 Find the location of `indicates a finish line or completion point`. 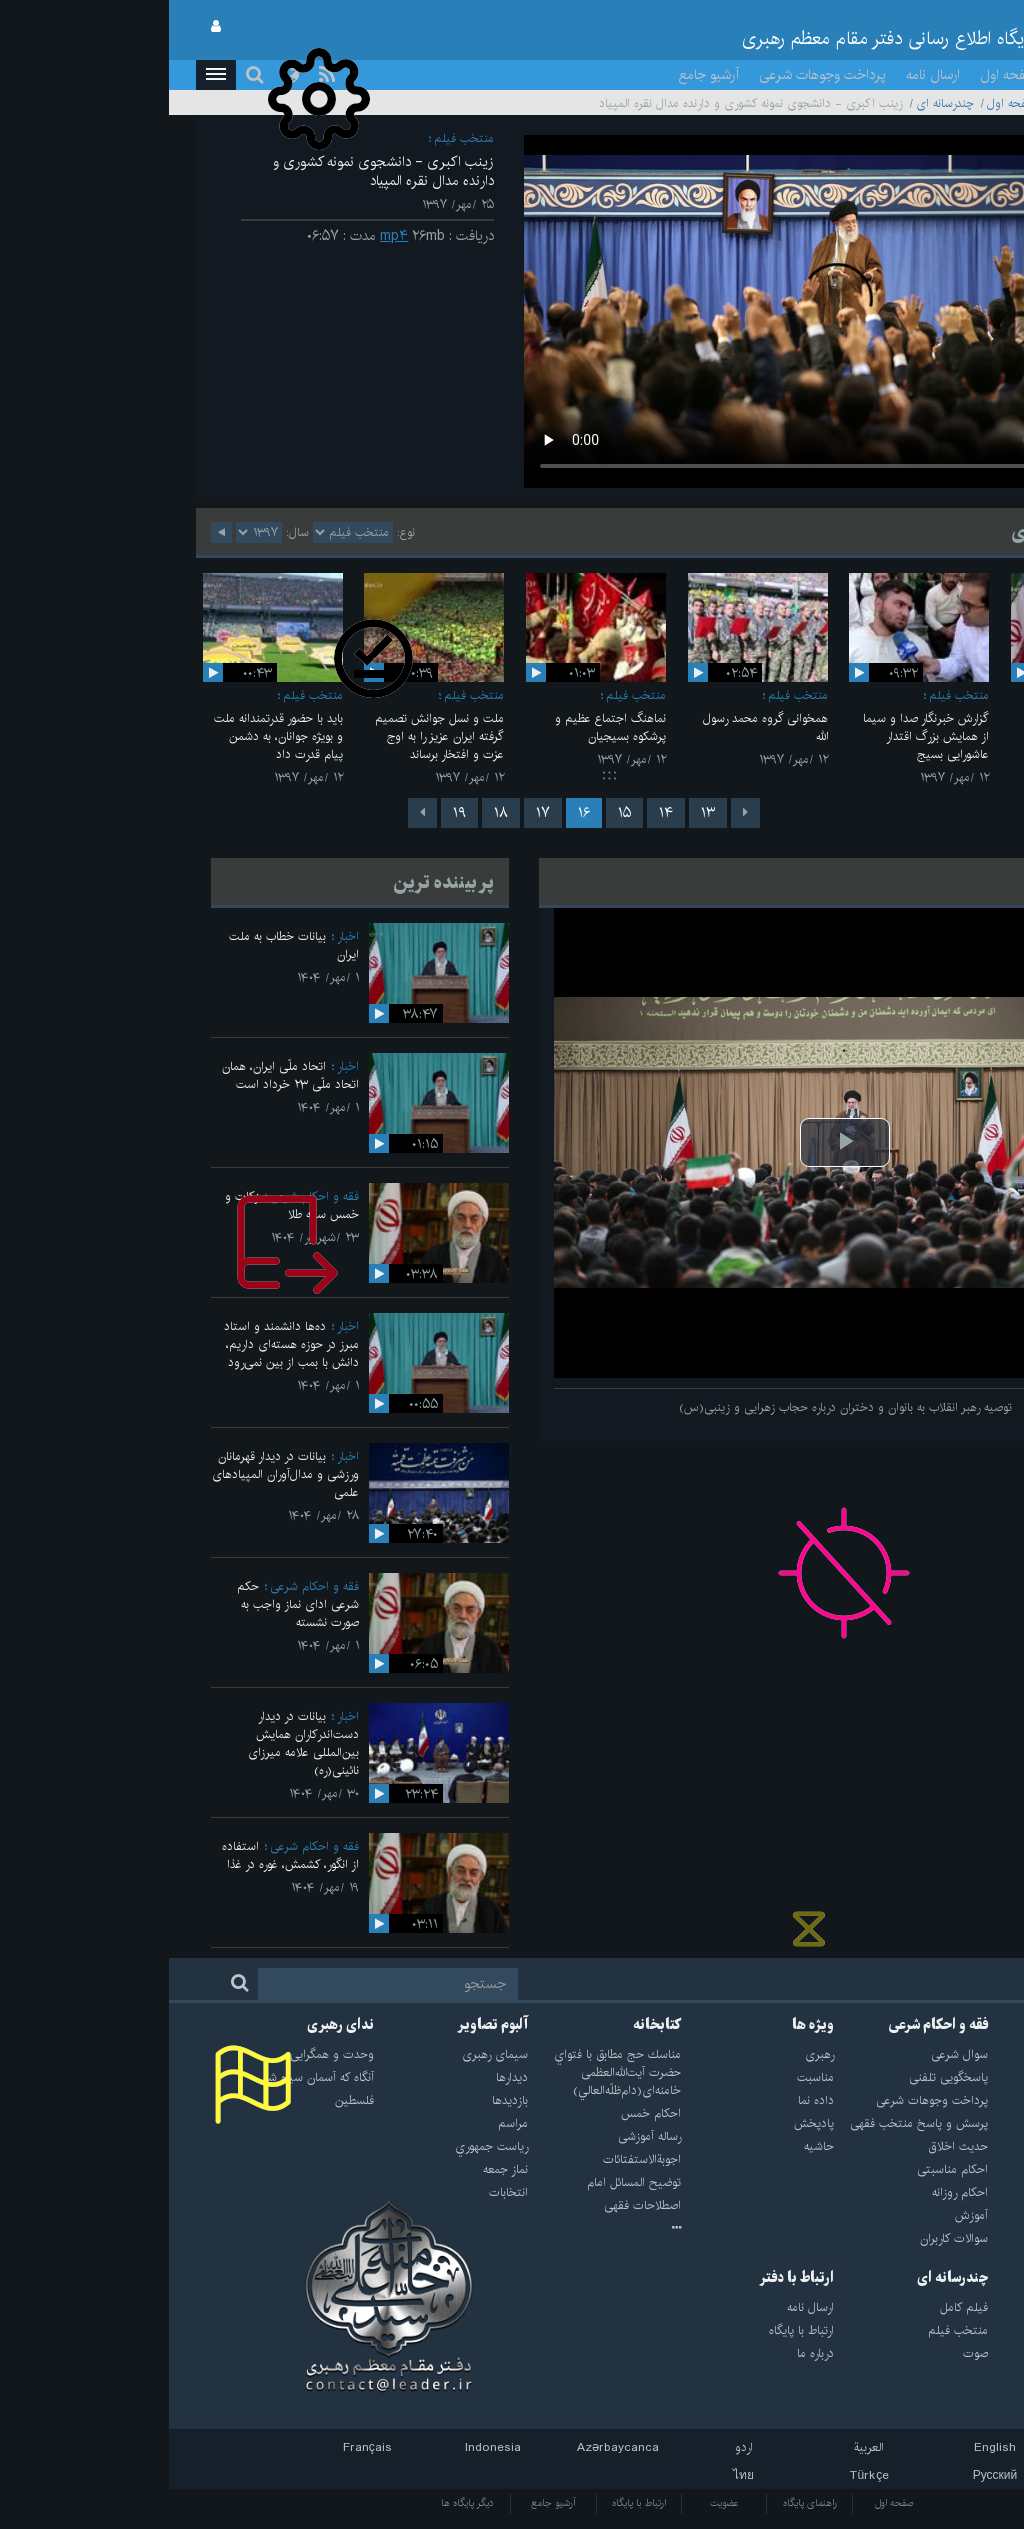

indicates a finish line or completion point is located at coordinates (250, 2083).